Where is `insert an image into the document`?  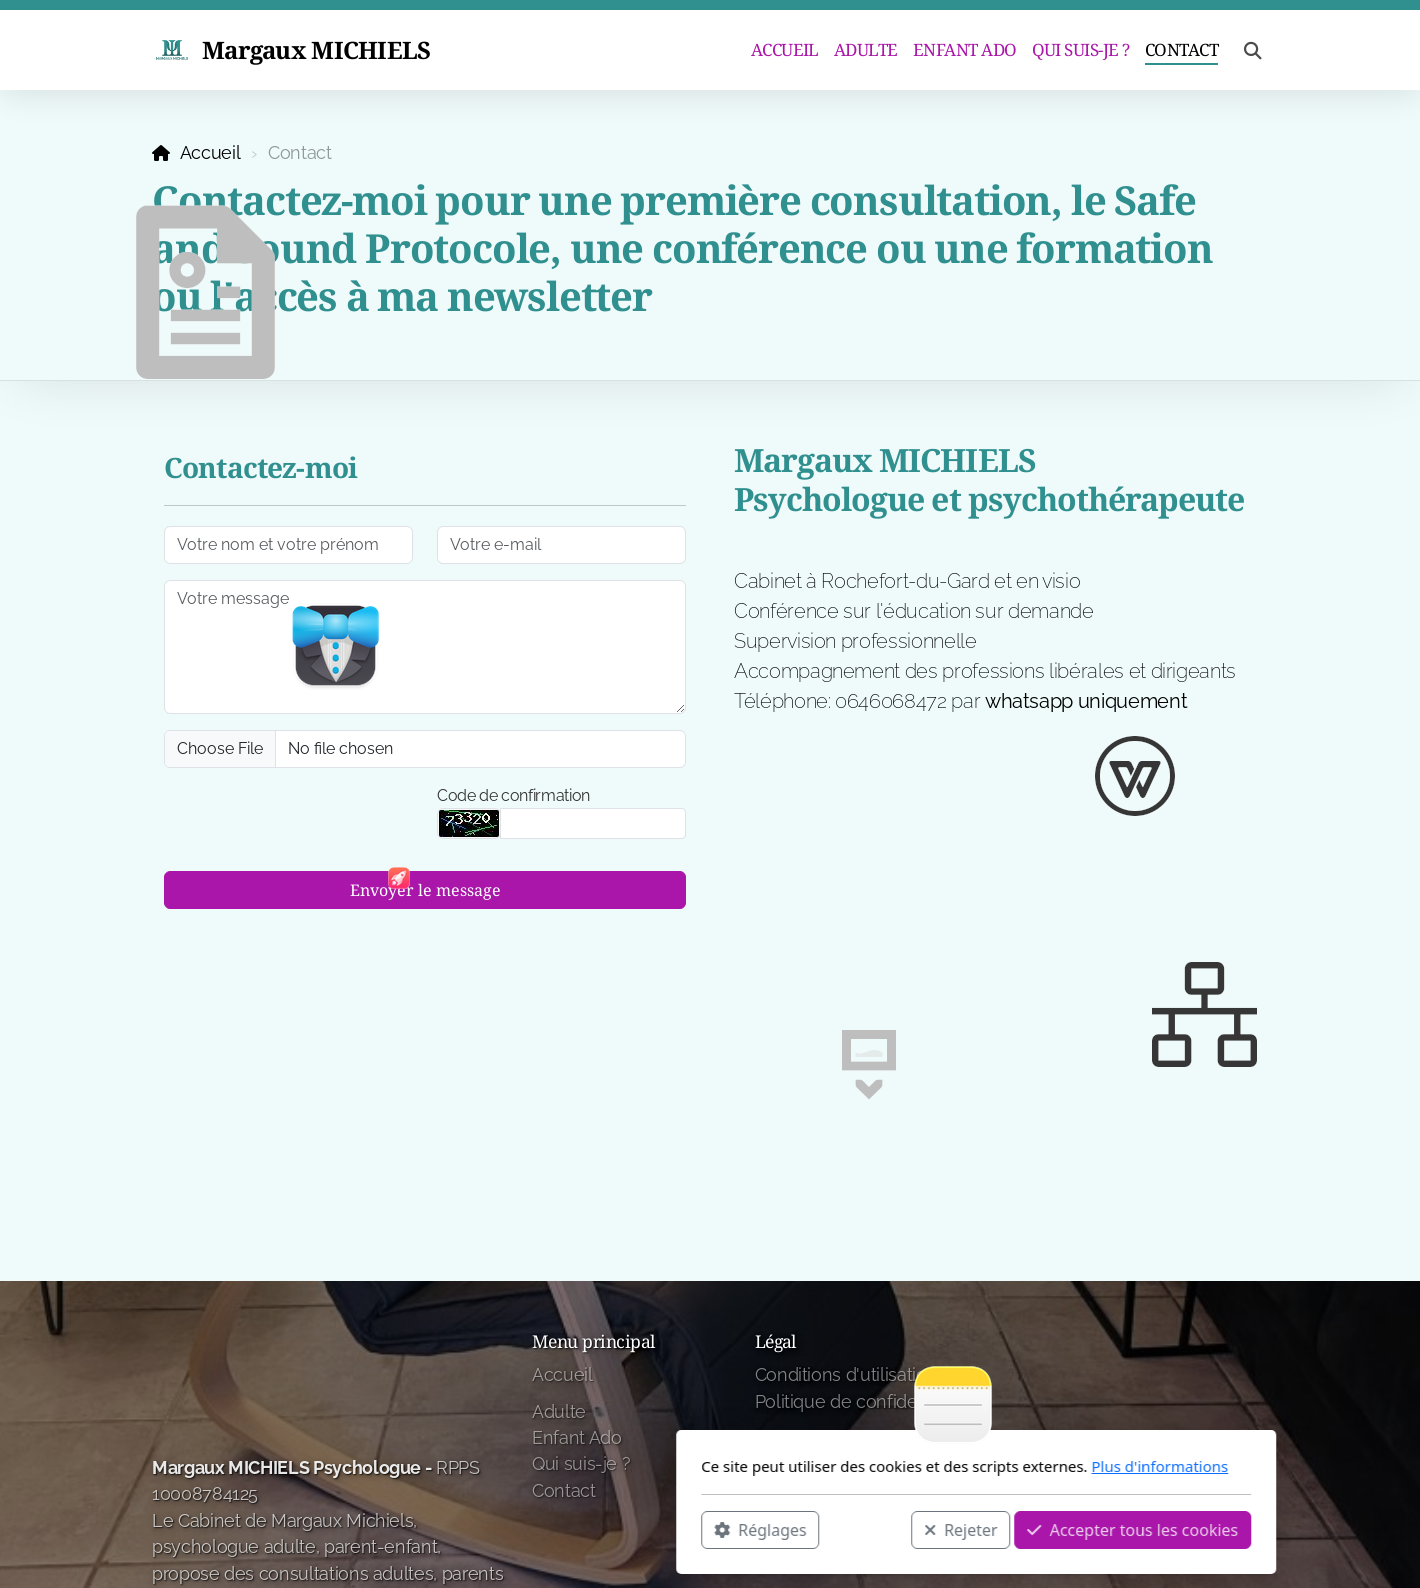
insert an image into the document is located at coordinates (869, 1066).